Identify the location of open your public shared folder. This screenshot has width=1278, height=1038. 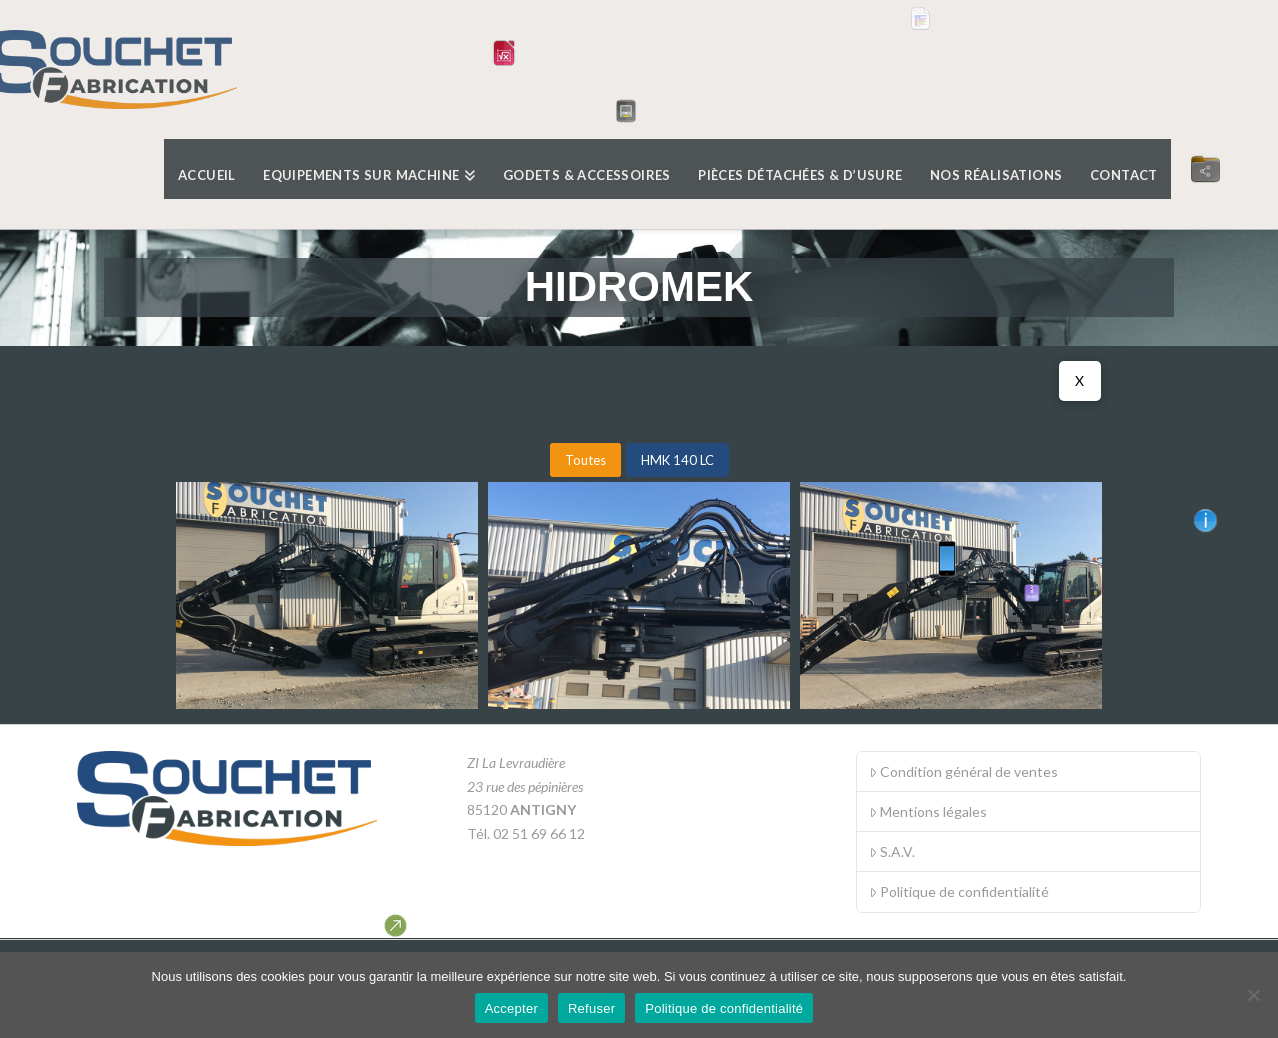
(1205, 168).